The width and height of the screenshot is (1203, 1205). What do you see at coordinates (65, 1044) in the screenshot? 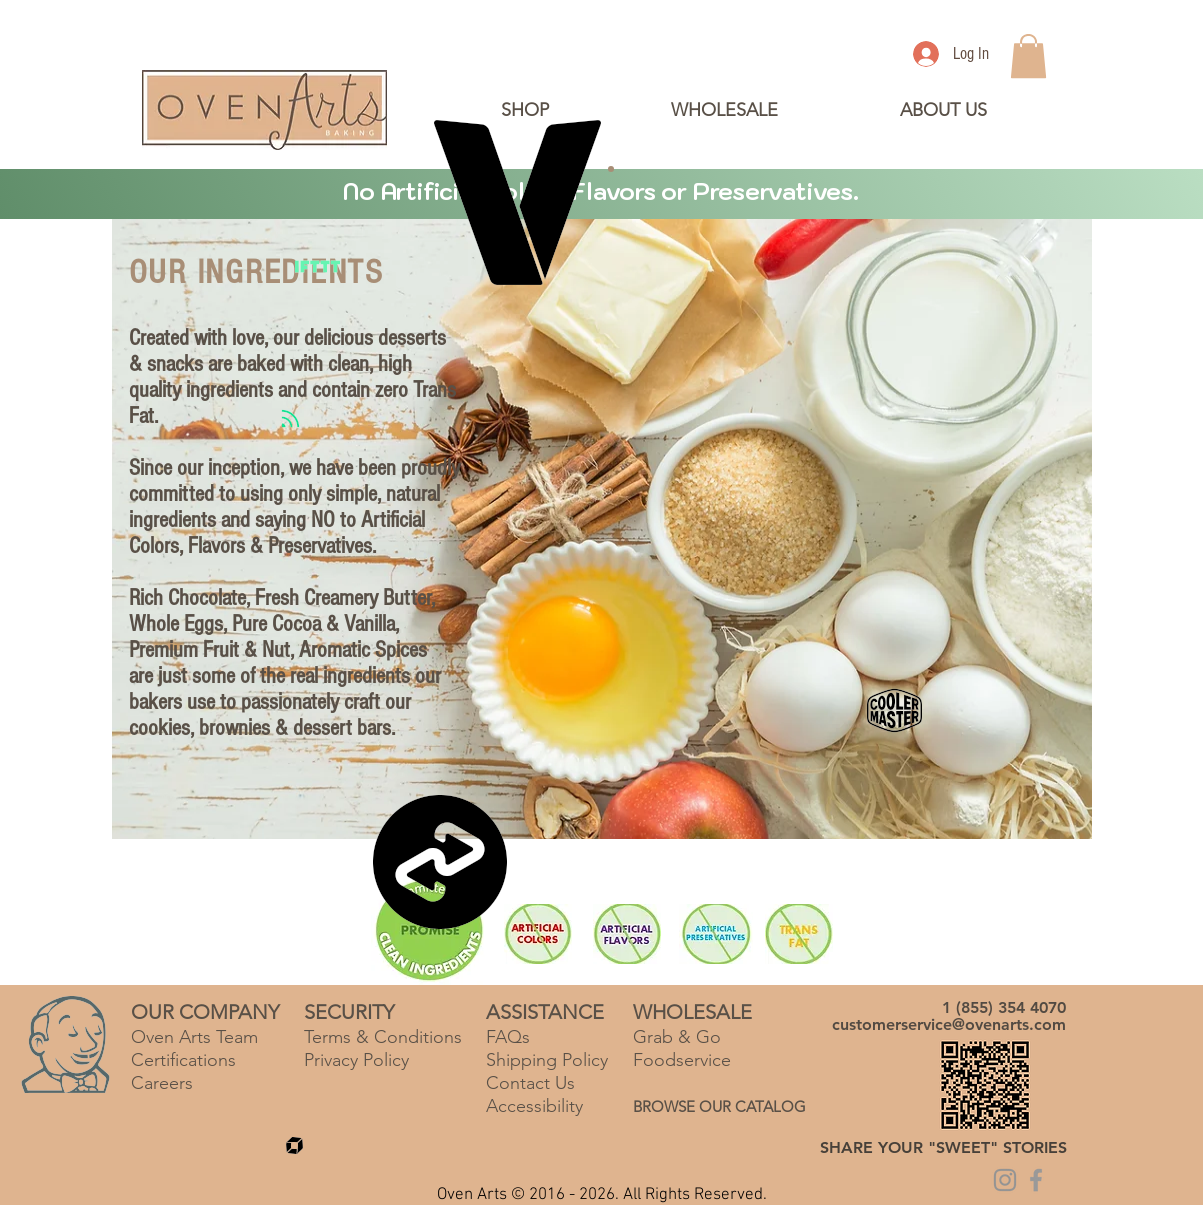
I see `jenkins CI/CD automation server logo` at bounding box center [65, 1044].